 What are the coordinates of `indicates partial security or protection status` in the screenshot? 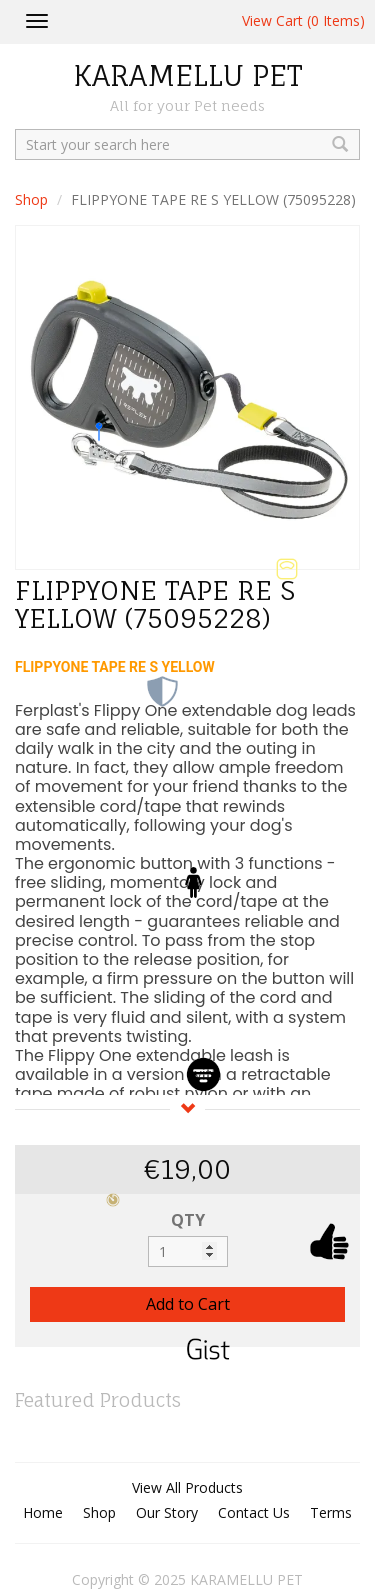 It's located at (162, 691).